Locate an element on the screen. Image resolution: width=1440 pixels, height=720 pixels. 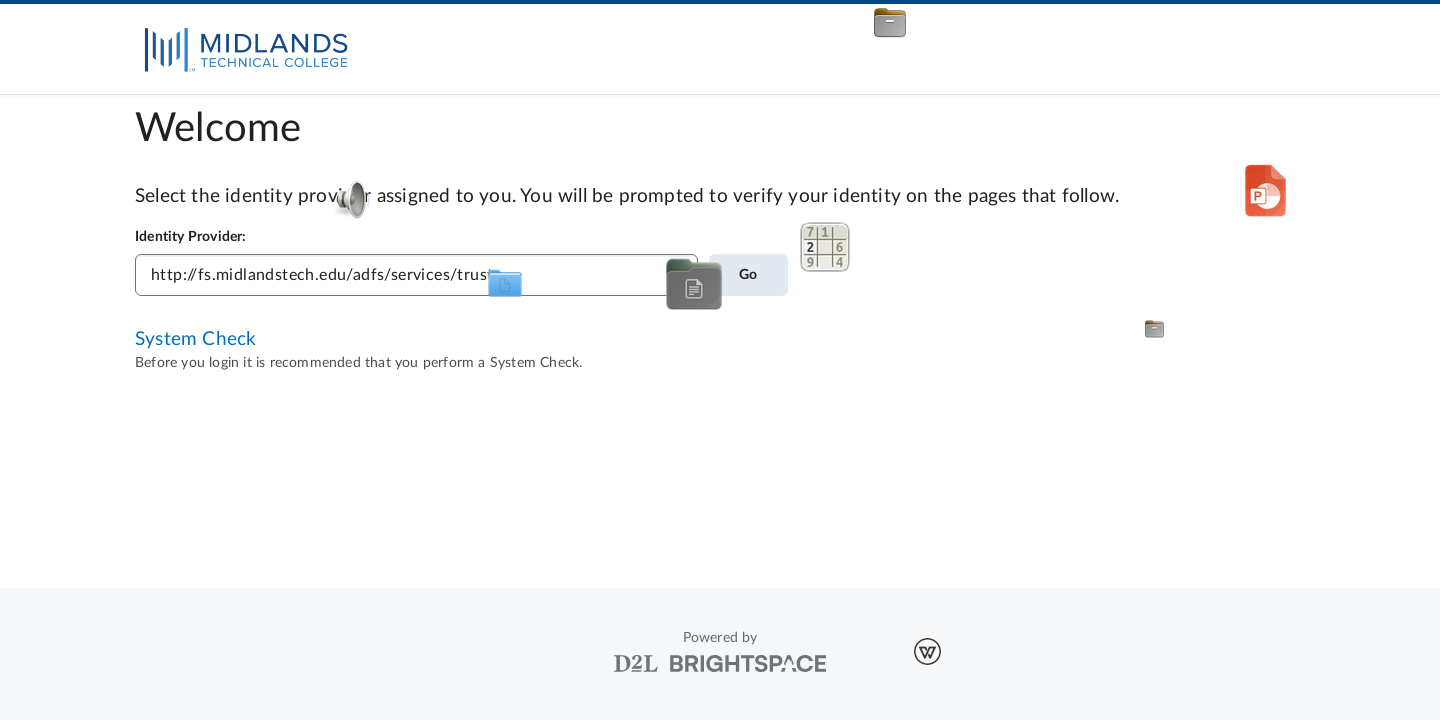
open wps office application is located at coordinates (927, 651).